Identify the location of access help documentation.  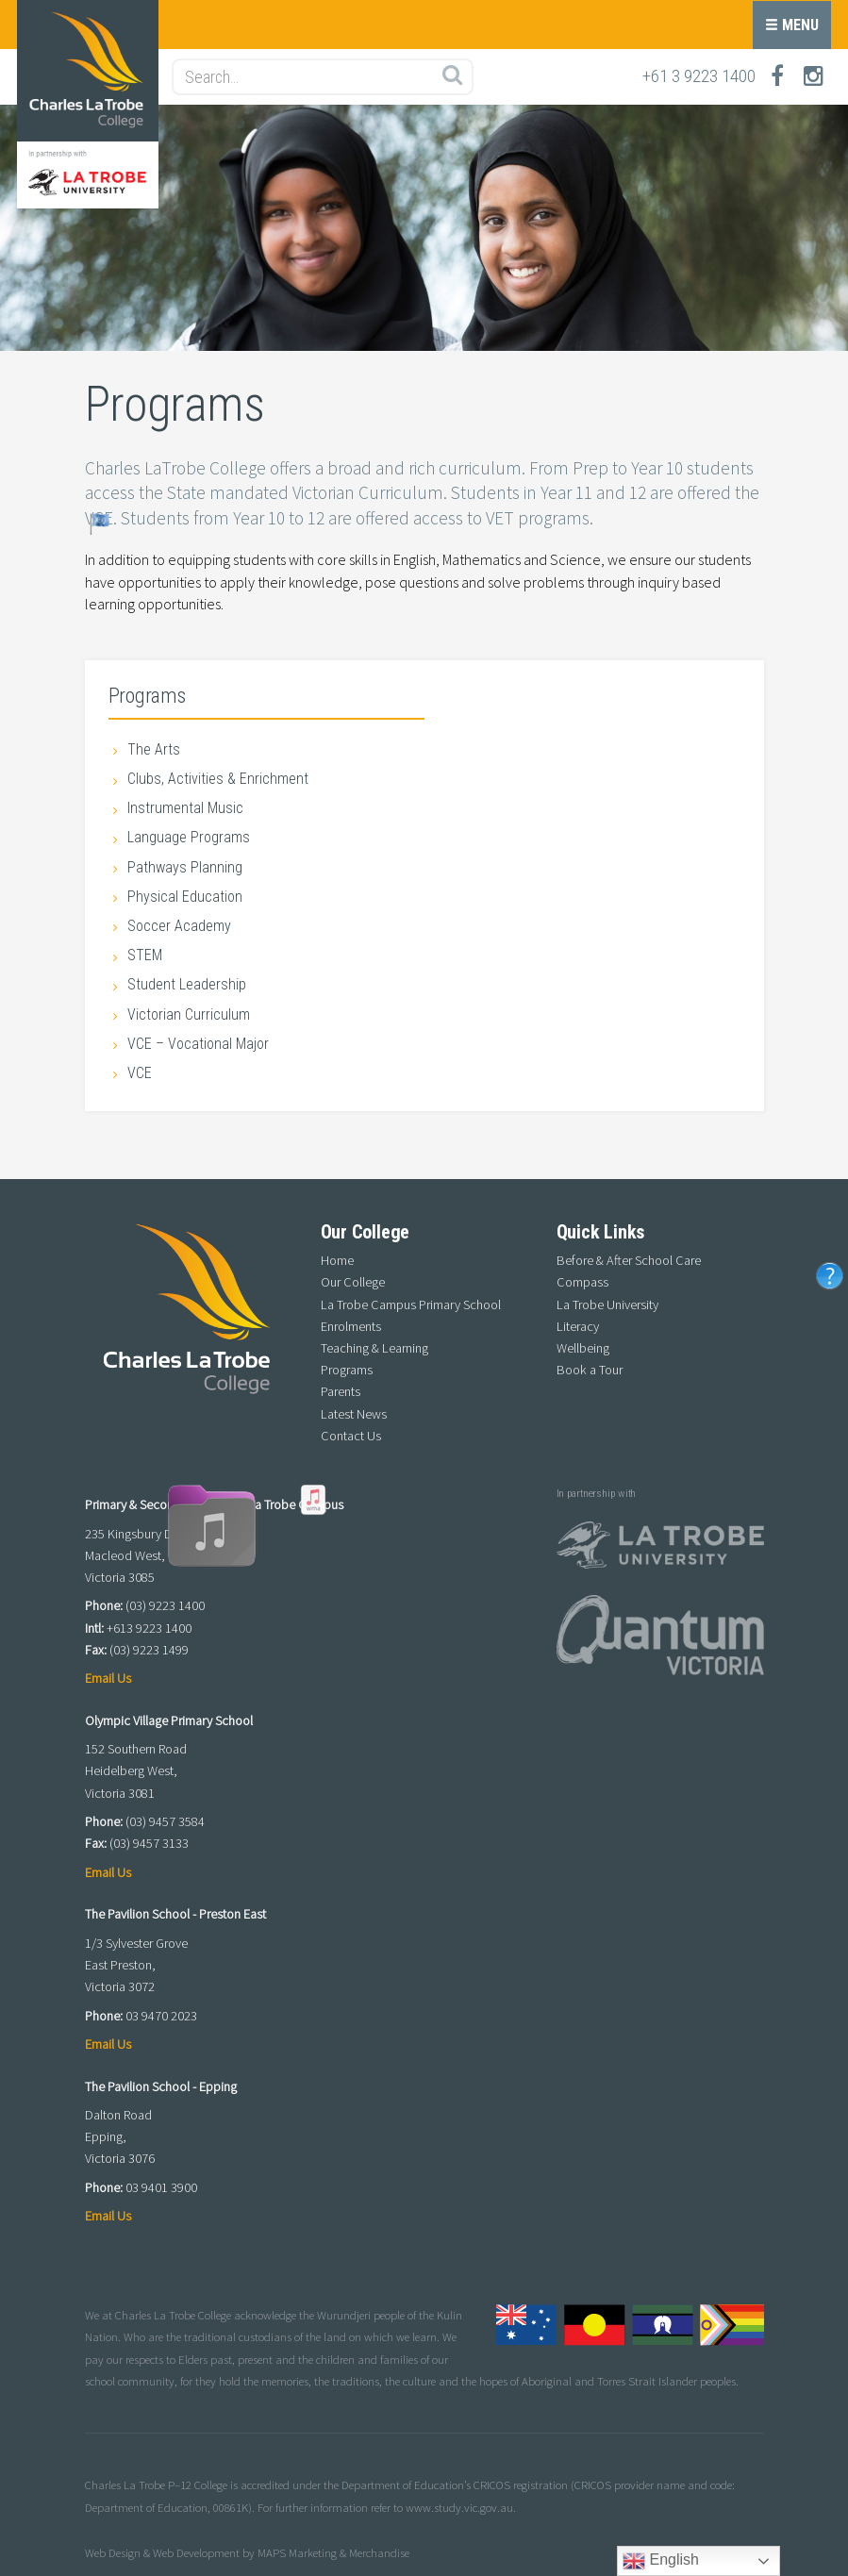
(829, 1275).